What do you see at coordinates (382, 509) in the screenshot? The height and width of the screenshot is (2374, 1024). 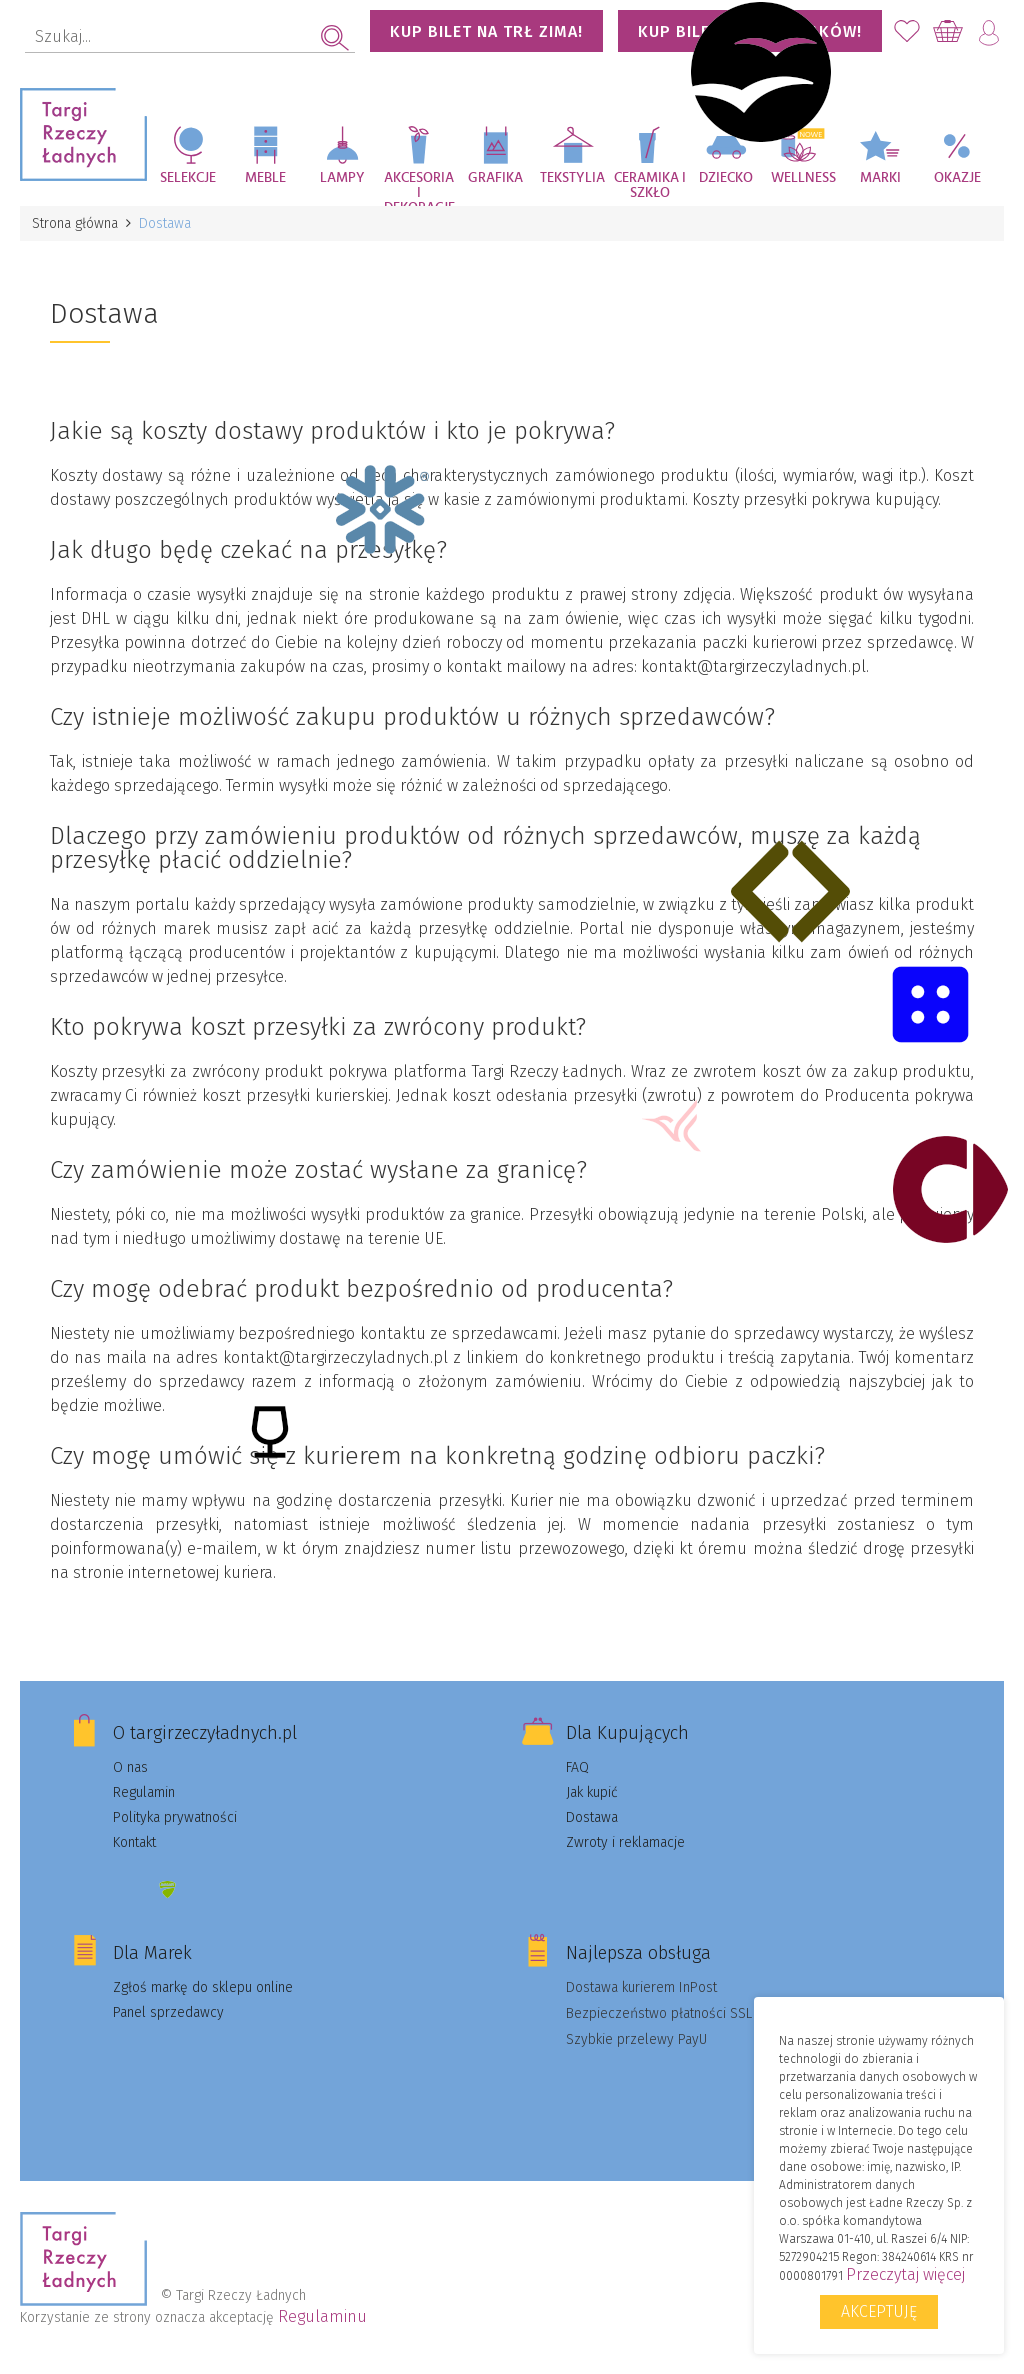 I see `snowflake data cloud platform logo` at bounding box center [382, 509].